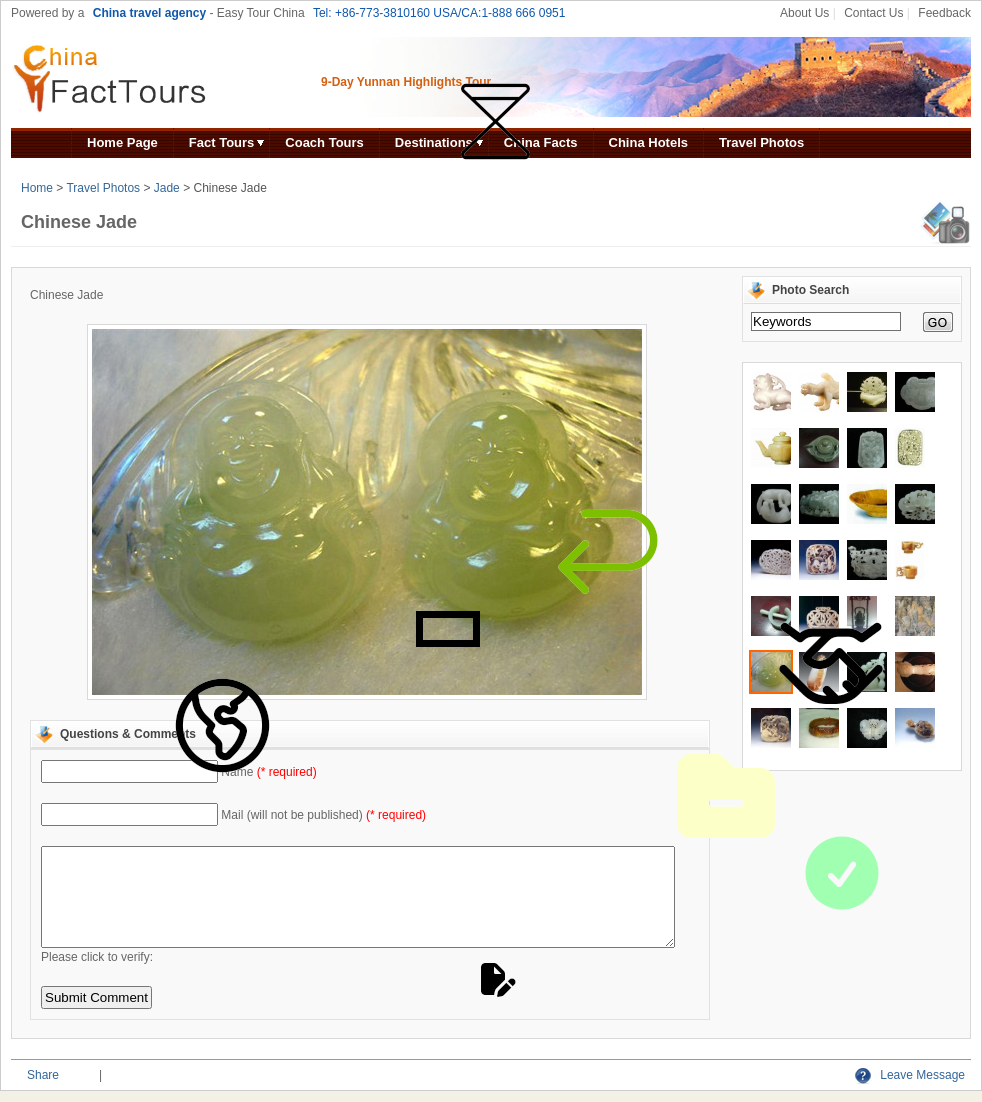 Image resolution: width=982 pixels, height=1102 pixels. I want to click on edit this document, so click(497, 979).